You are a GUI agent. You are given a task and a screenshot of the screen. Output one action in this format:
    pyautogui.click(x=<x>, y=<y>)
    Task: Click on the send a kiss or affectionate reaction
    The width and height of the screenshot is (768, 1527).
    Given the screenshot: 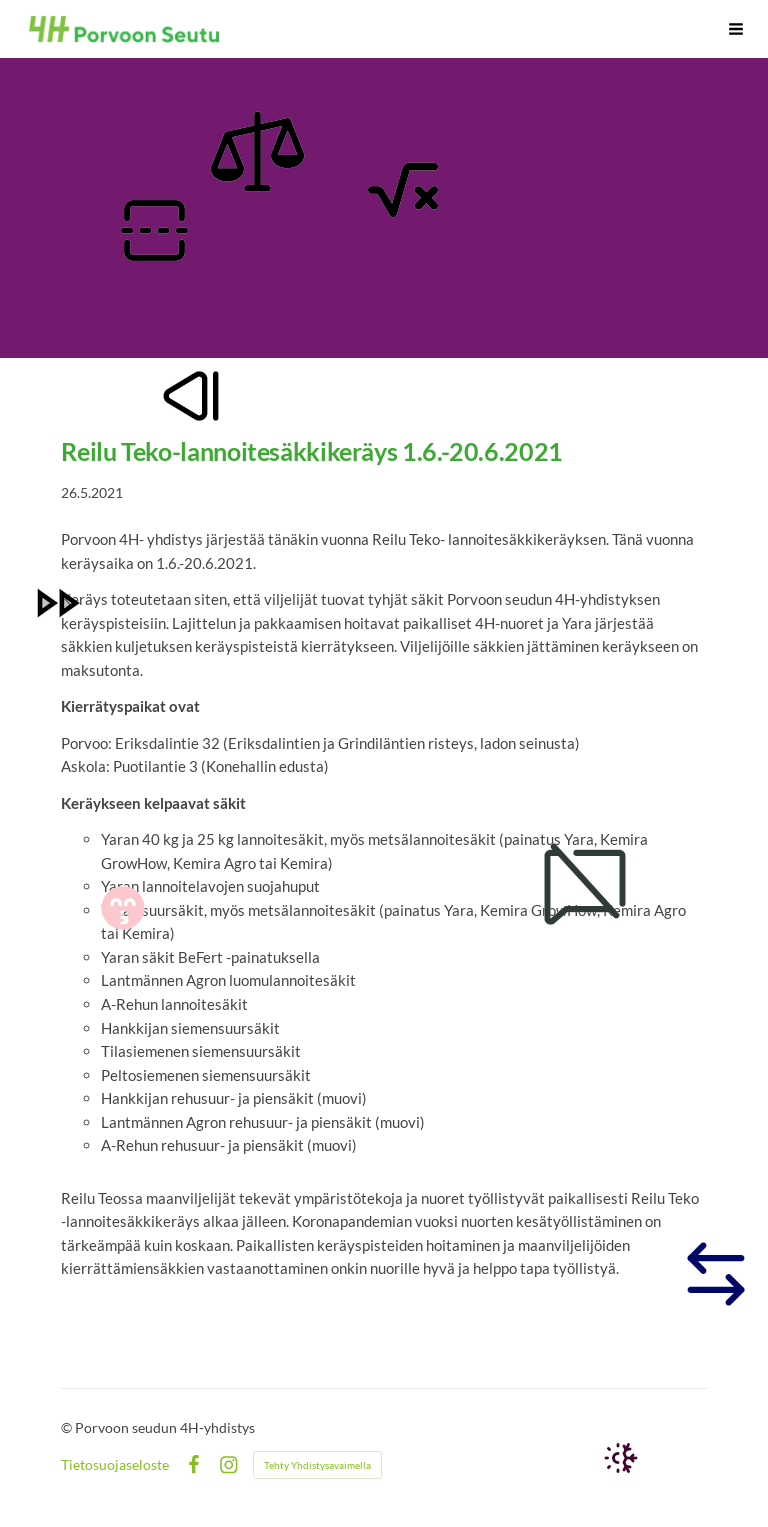 What is the action you would take?
    pyautogui.click(x=123, y=908)
    